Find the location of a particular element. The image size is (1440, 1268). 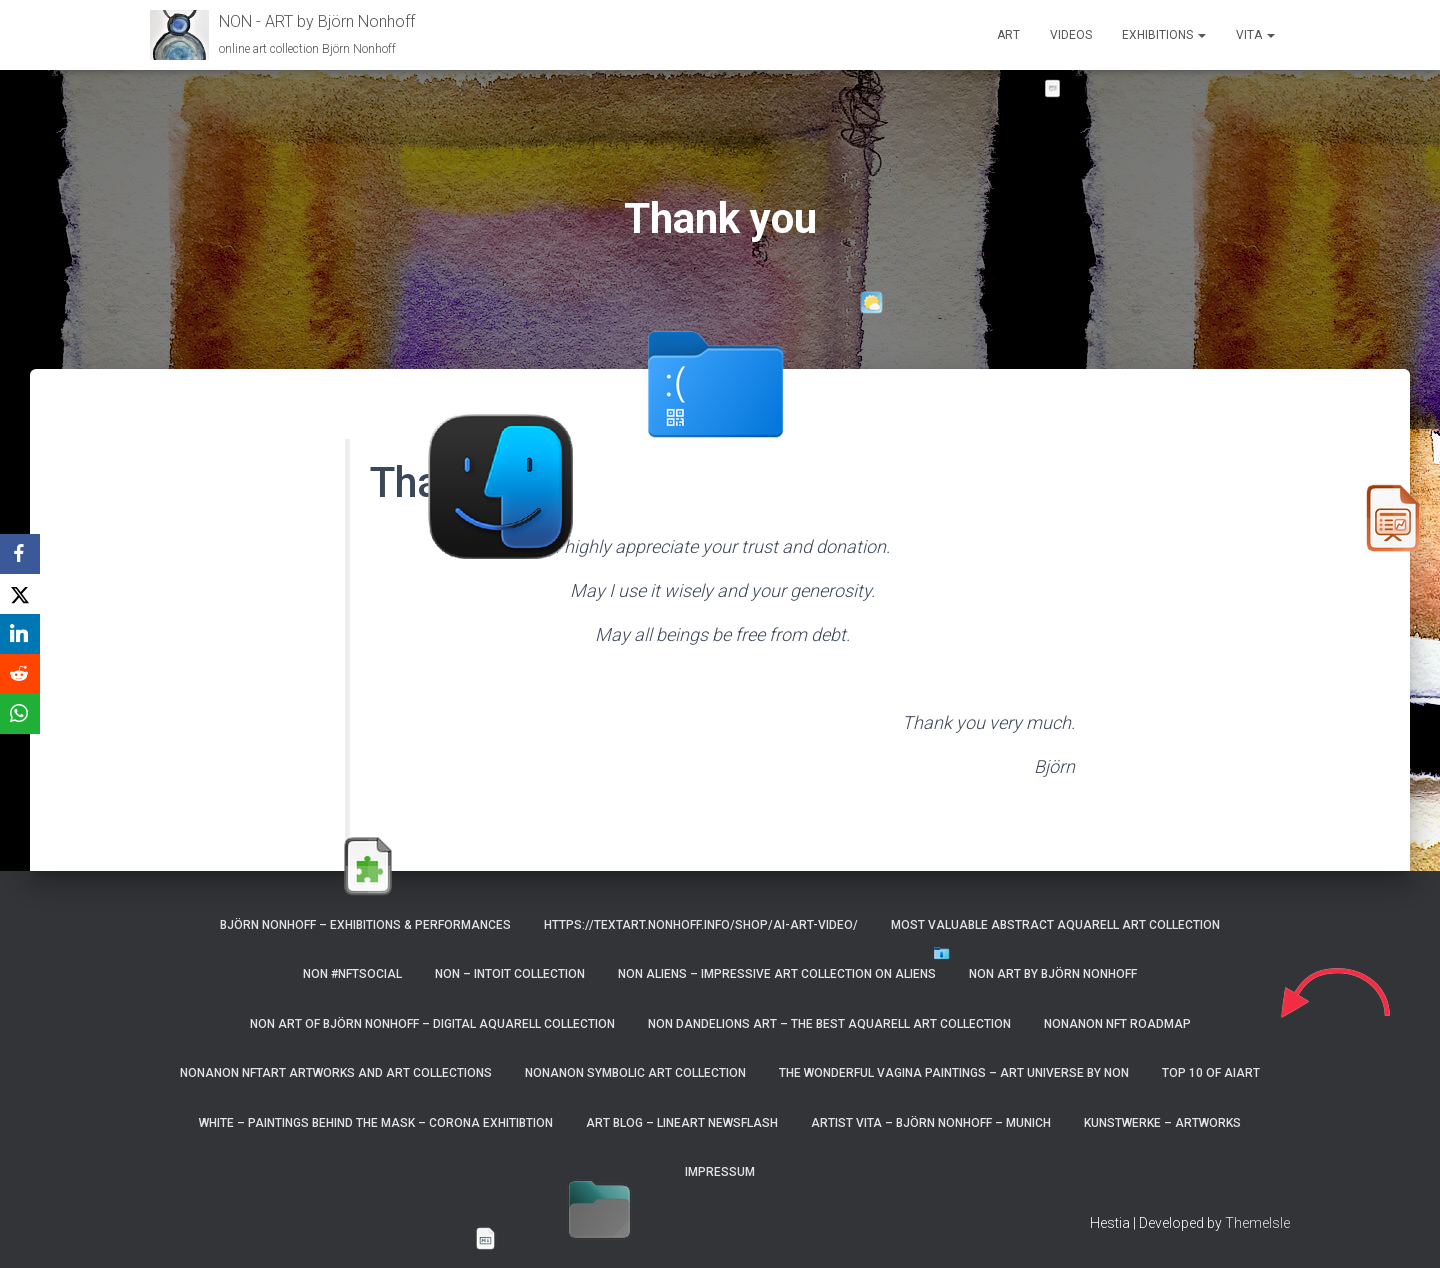

undo the last action is located at coordinates (1335, 992).